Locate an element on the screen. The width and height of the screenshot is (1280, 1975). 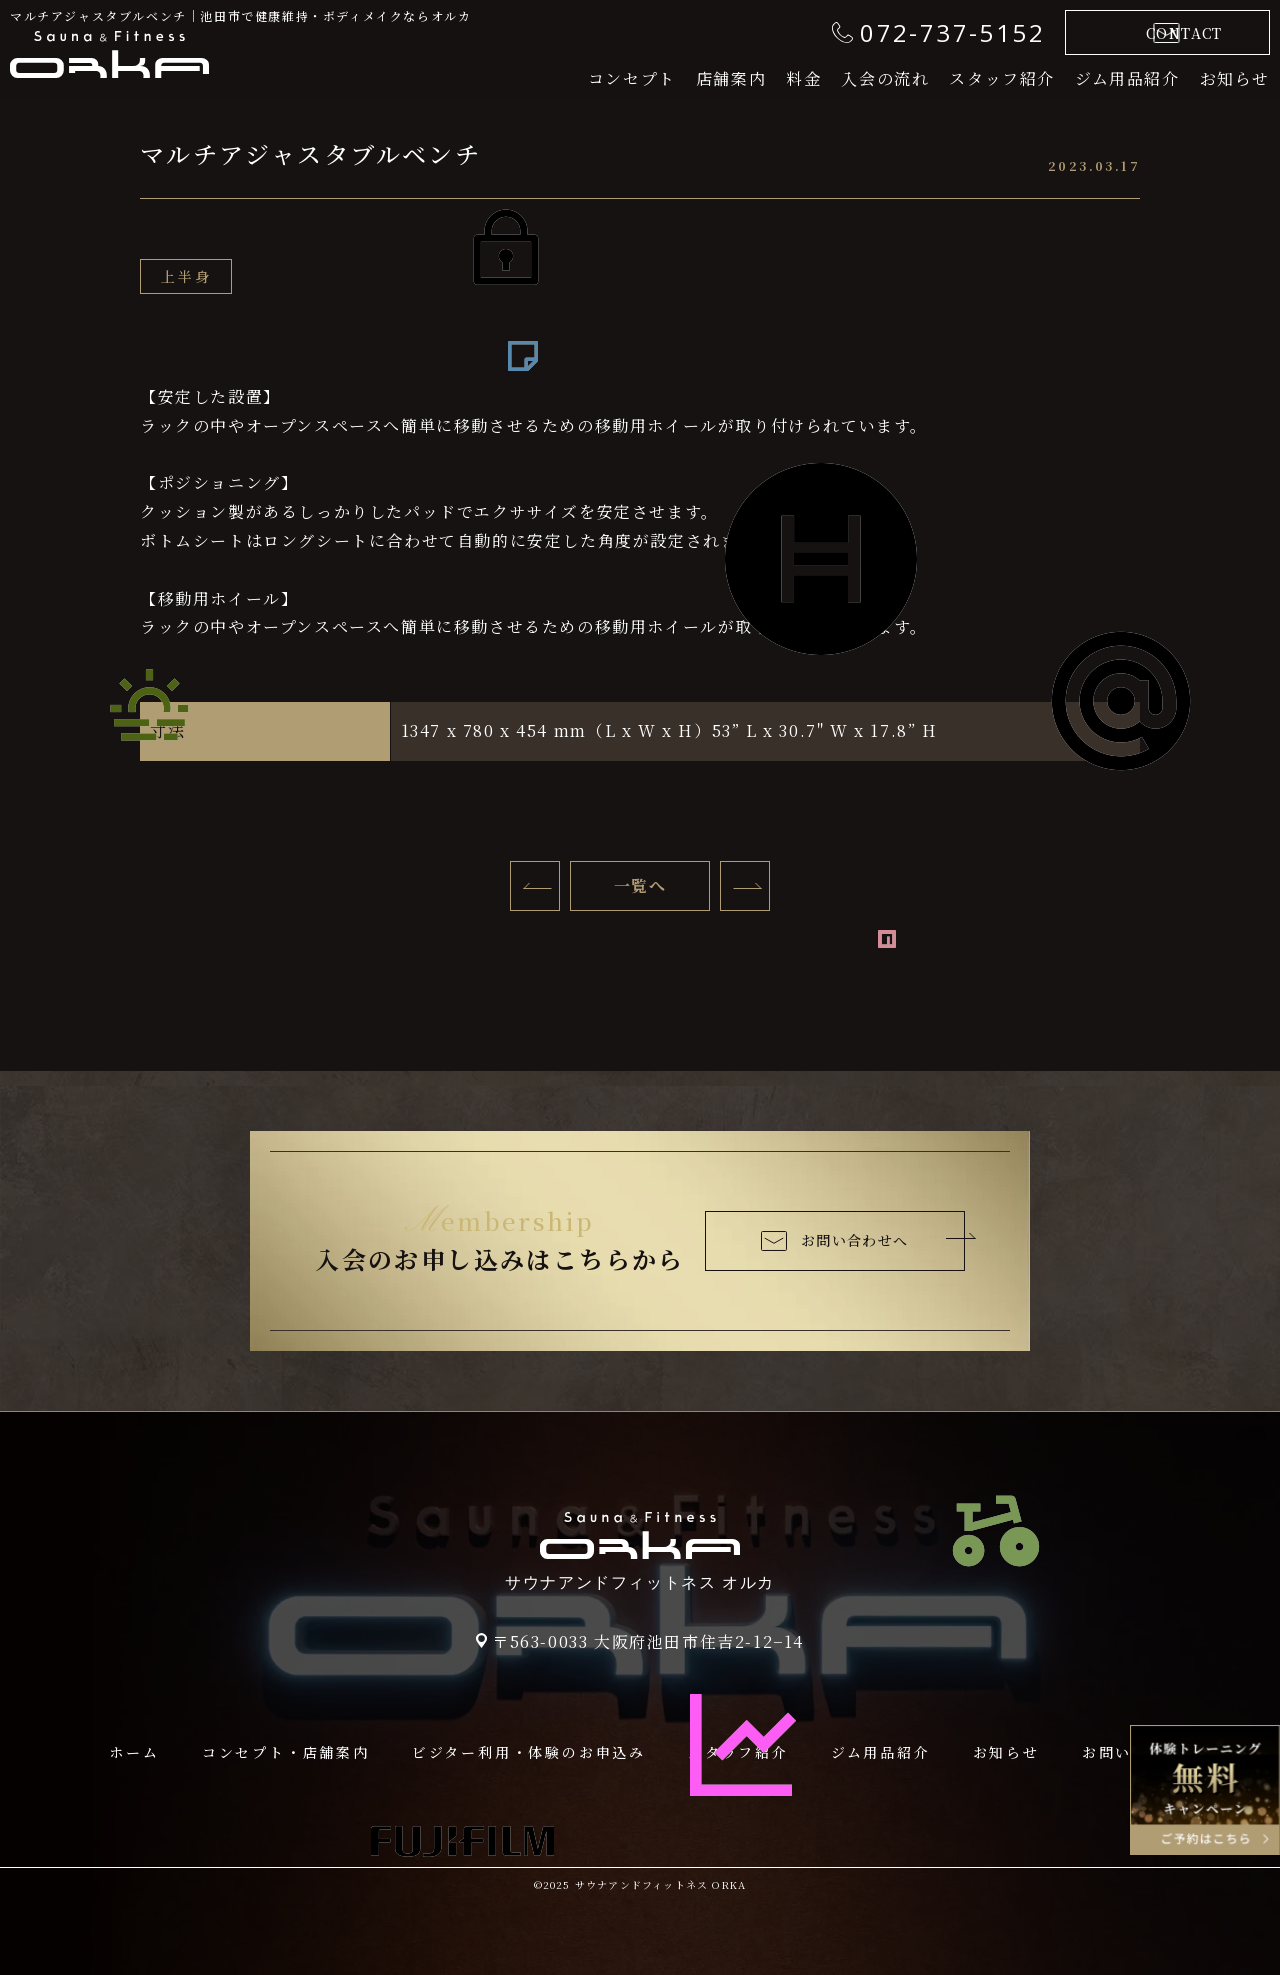
visit Fujifilm's official website or support is located at coordinates (462, 1841).